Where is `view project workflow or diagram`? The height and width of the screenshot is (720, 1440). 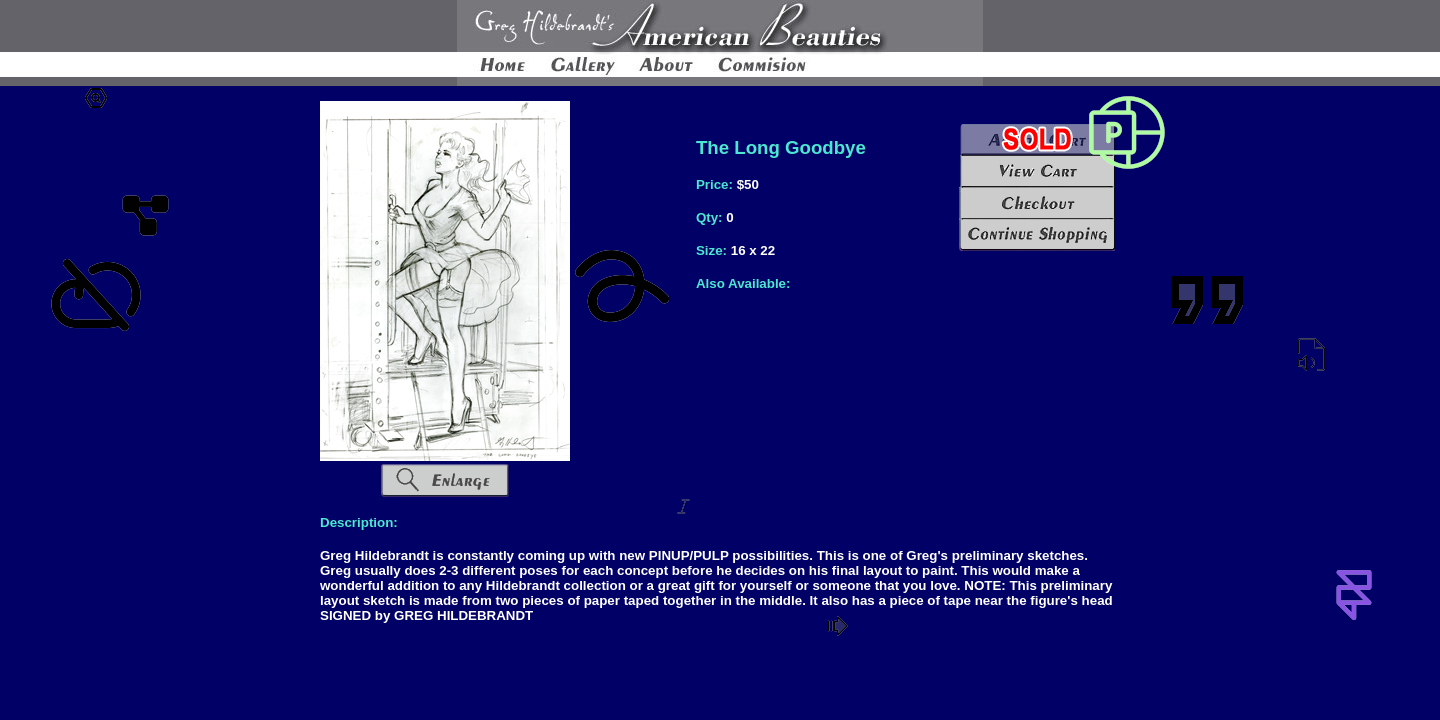
view project workflow or diagram is located at coordinates (145, 215).